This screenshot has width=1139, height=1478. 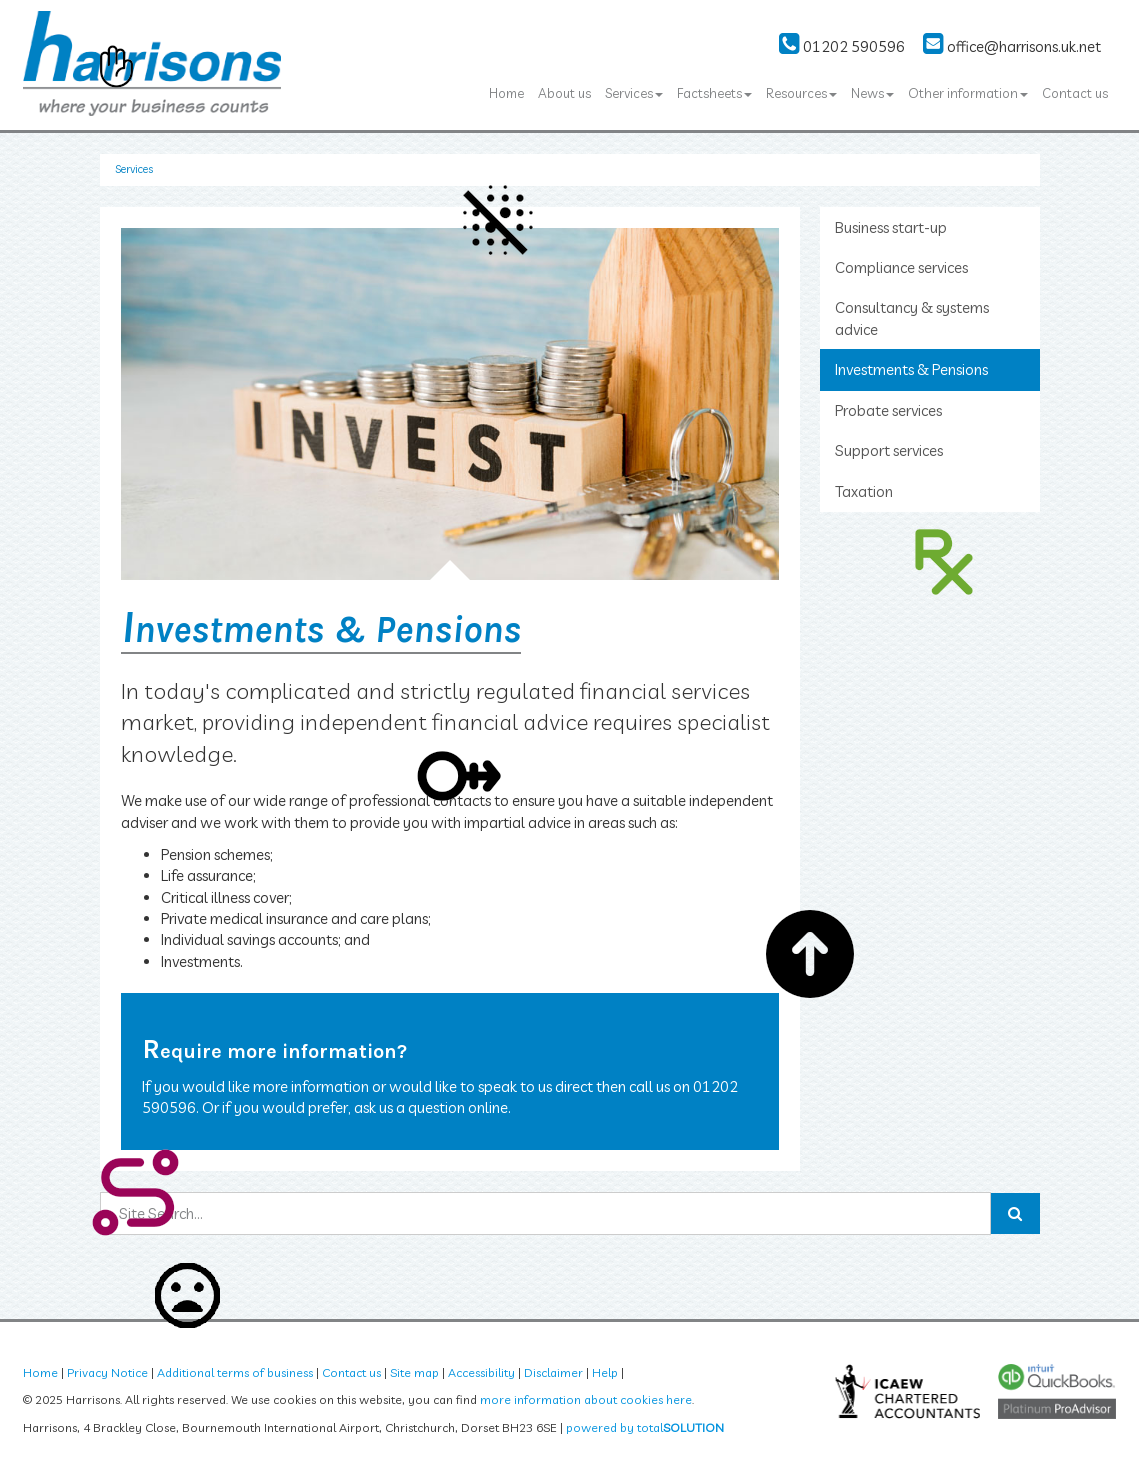 What do you see at coordinates (944, 562) in the screenshot?
I see `view prescription details` at bounding box center [944, 562].